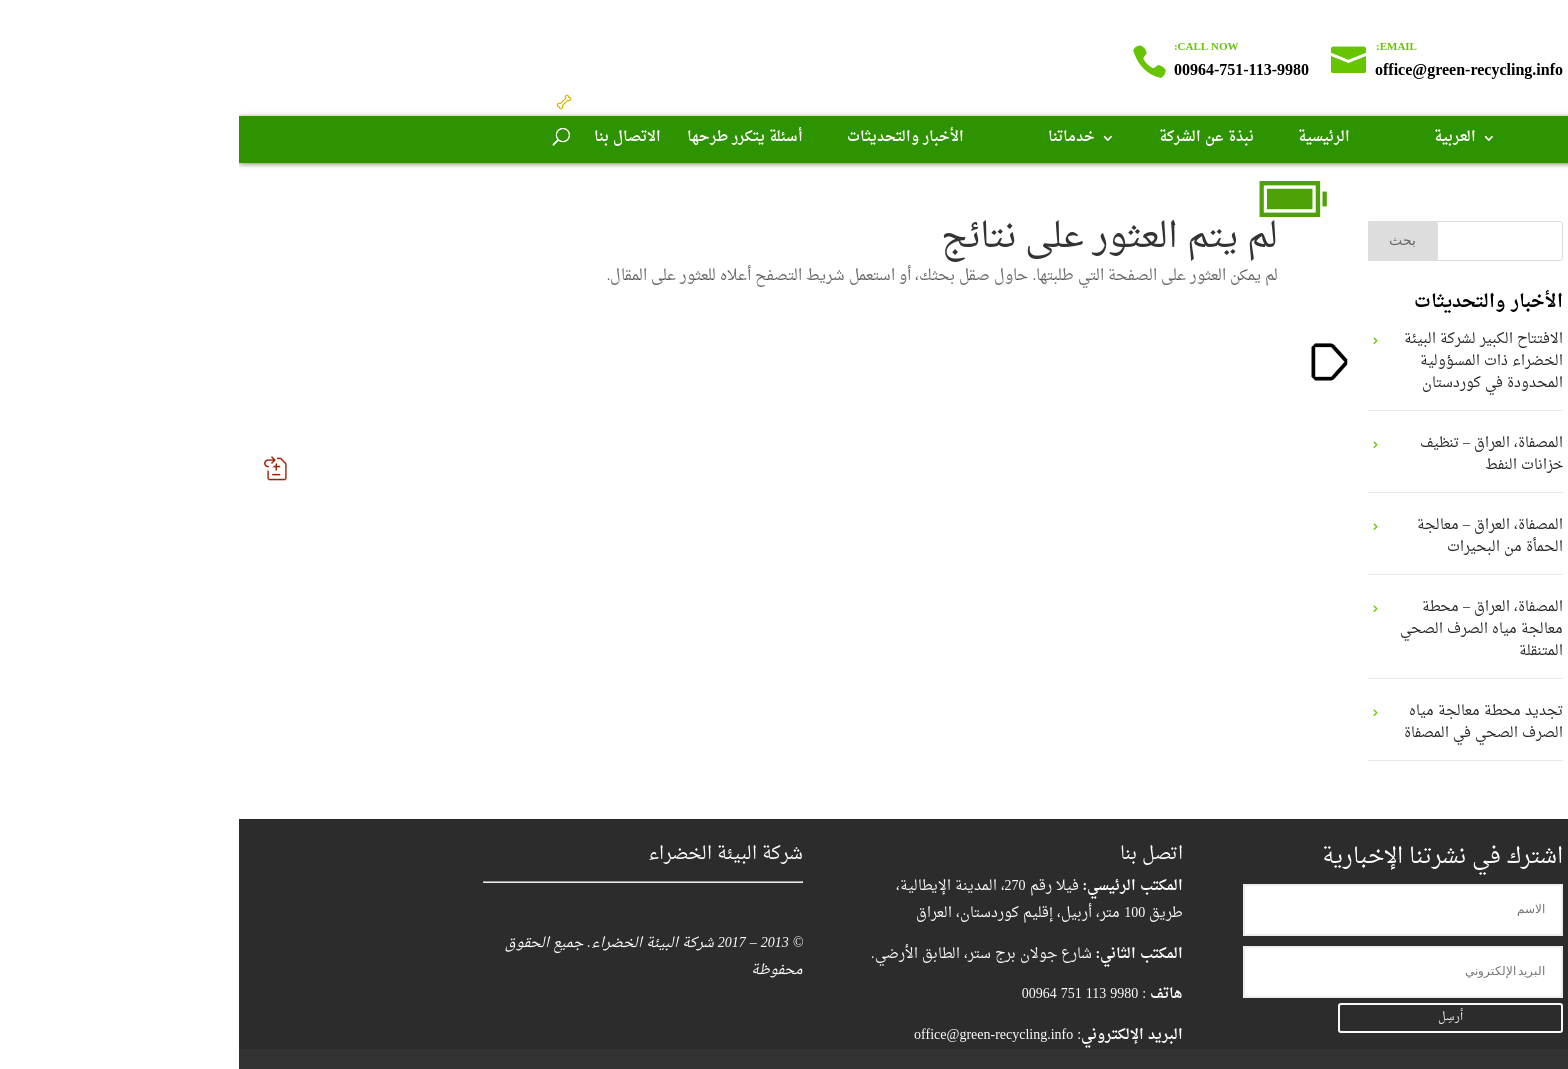  I want to click on indicates the current line in debug mode, so click(1327, 362).